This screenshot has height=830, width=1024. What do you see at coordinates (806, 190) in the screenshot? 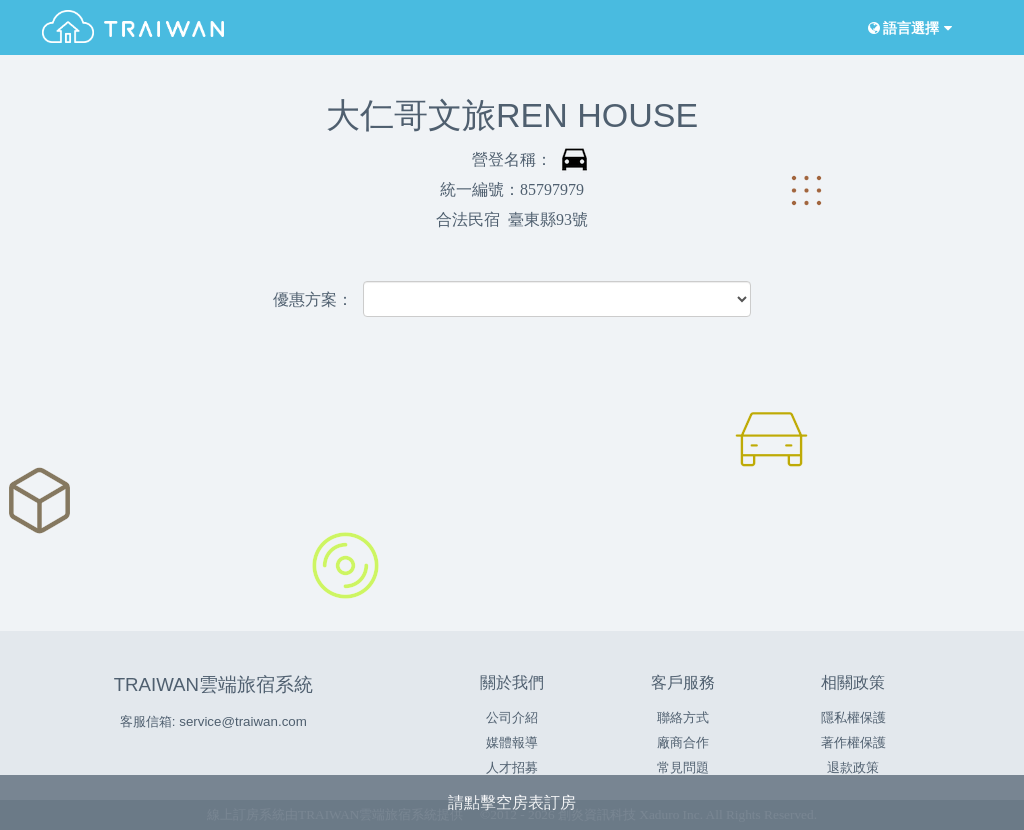
I see `open app drawer or launcher` at bounding box center [806, 190].